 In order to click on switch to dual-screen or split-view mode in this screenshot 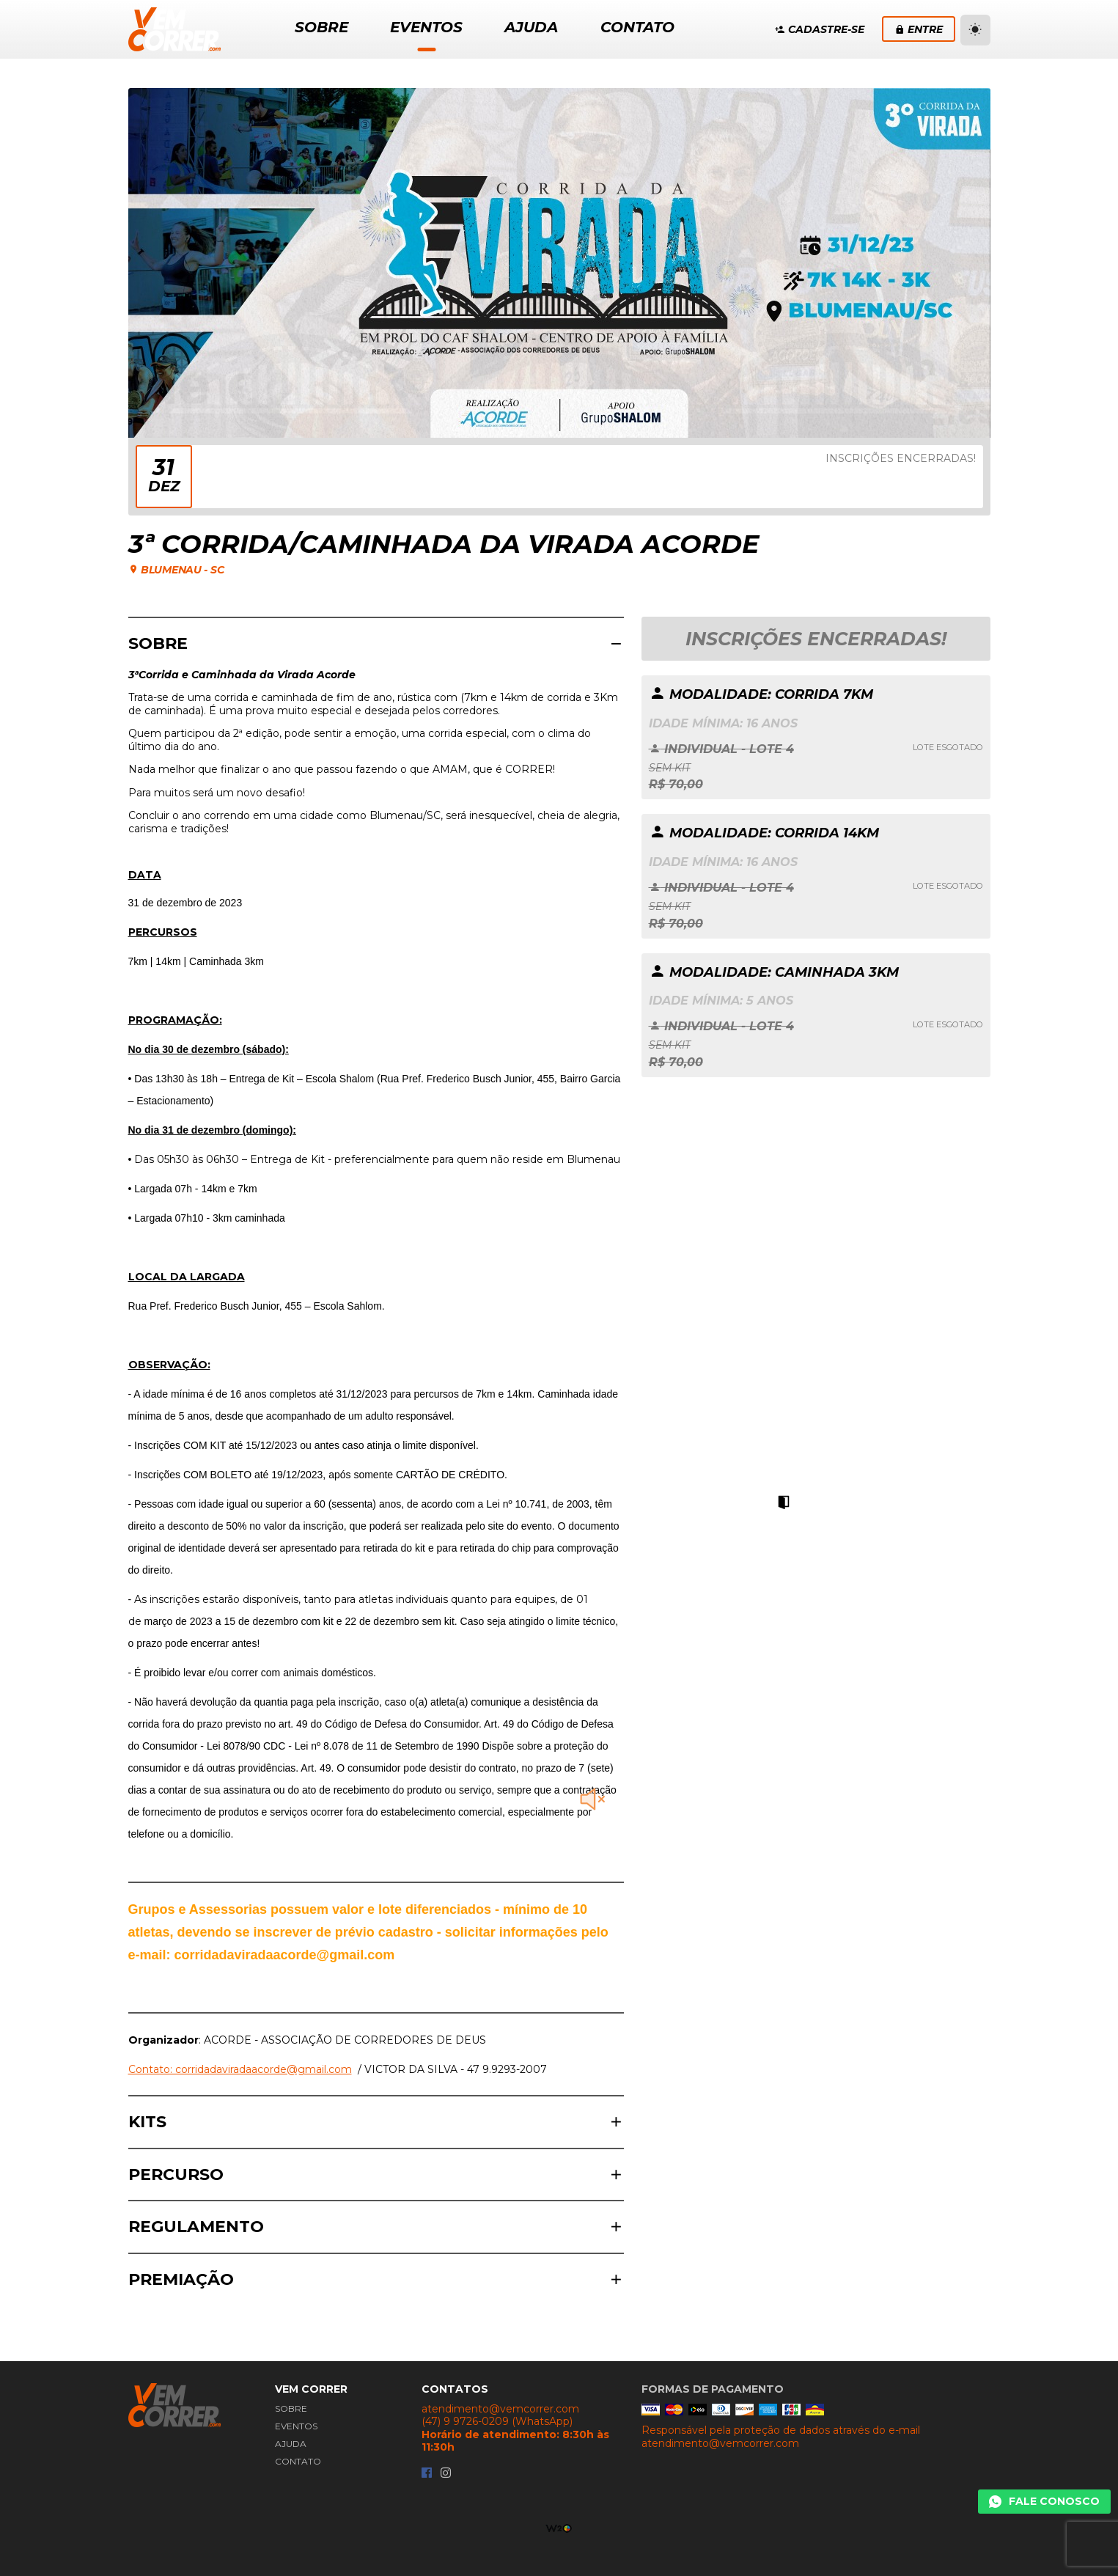, I will do `click(784, 1502)`.